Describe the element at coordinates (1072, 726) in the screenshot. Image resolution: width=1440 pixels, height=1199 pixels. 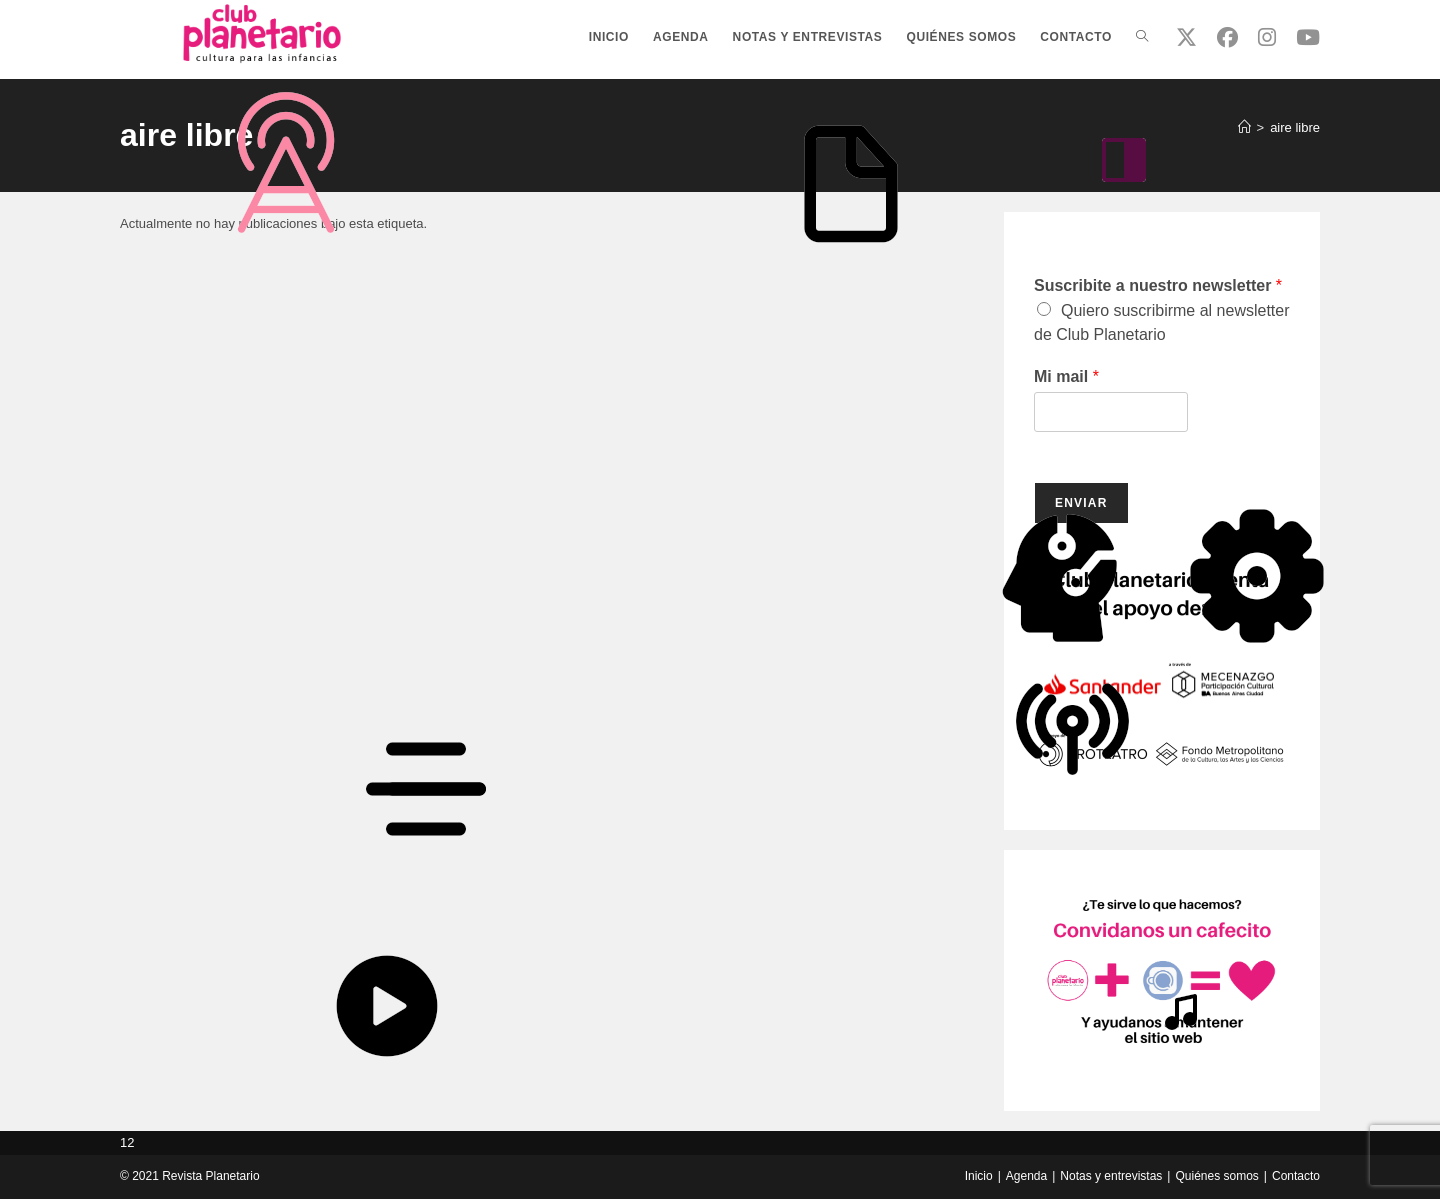
I see `access radio or audio streaming` at that location.